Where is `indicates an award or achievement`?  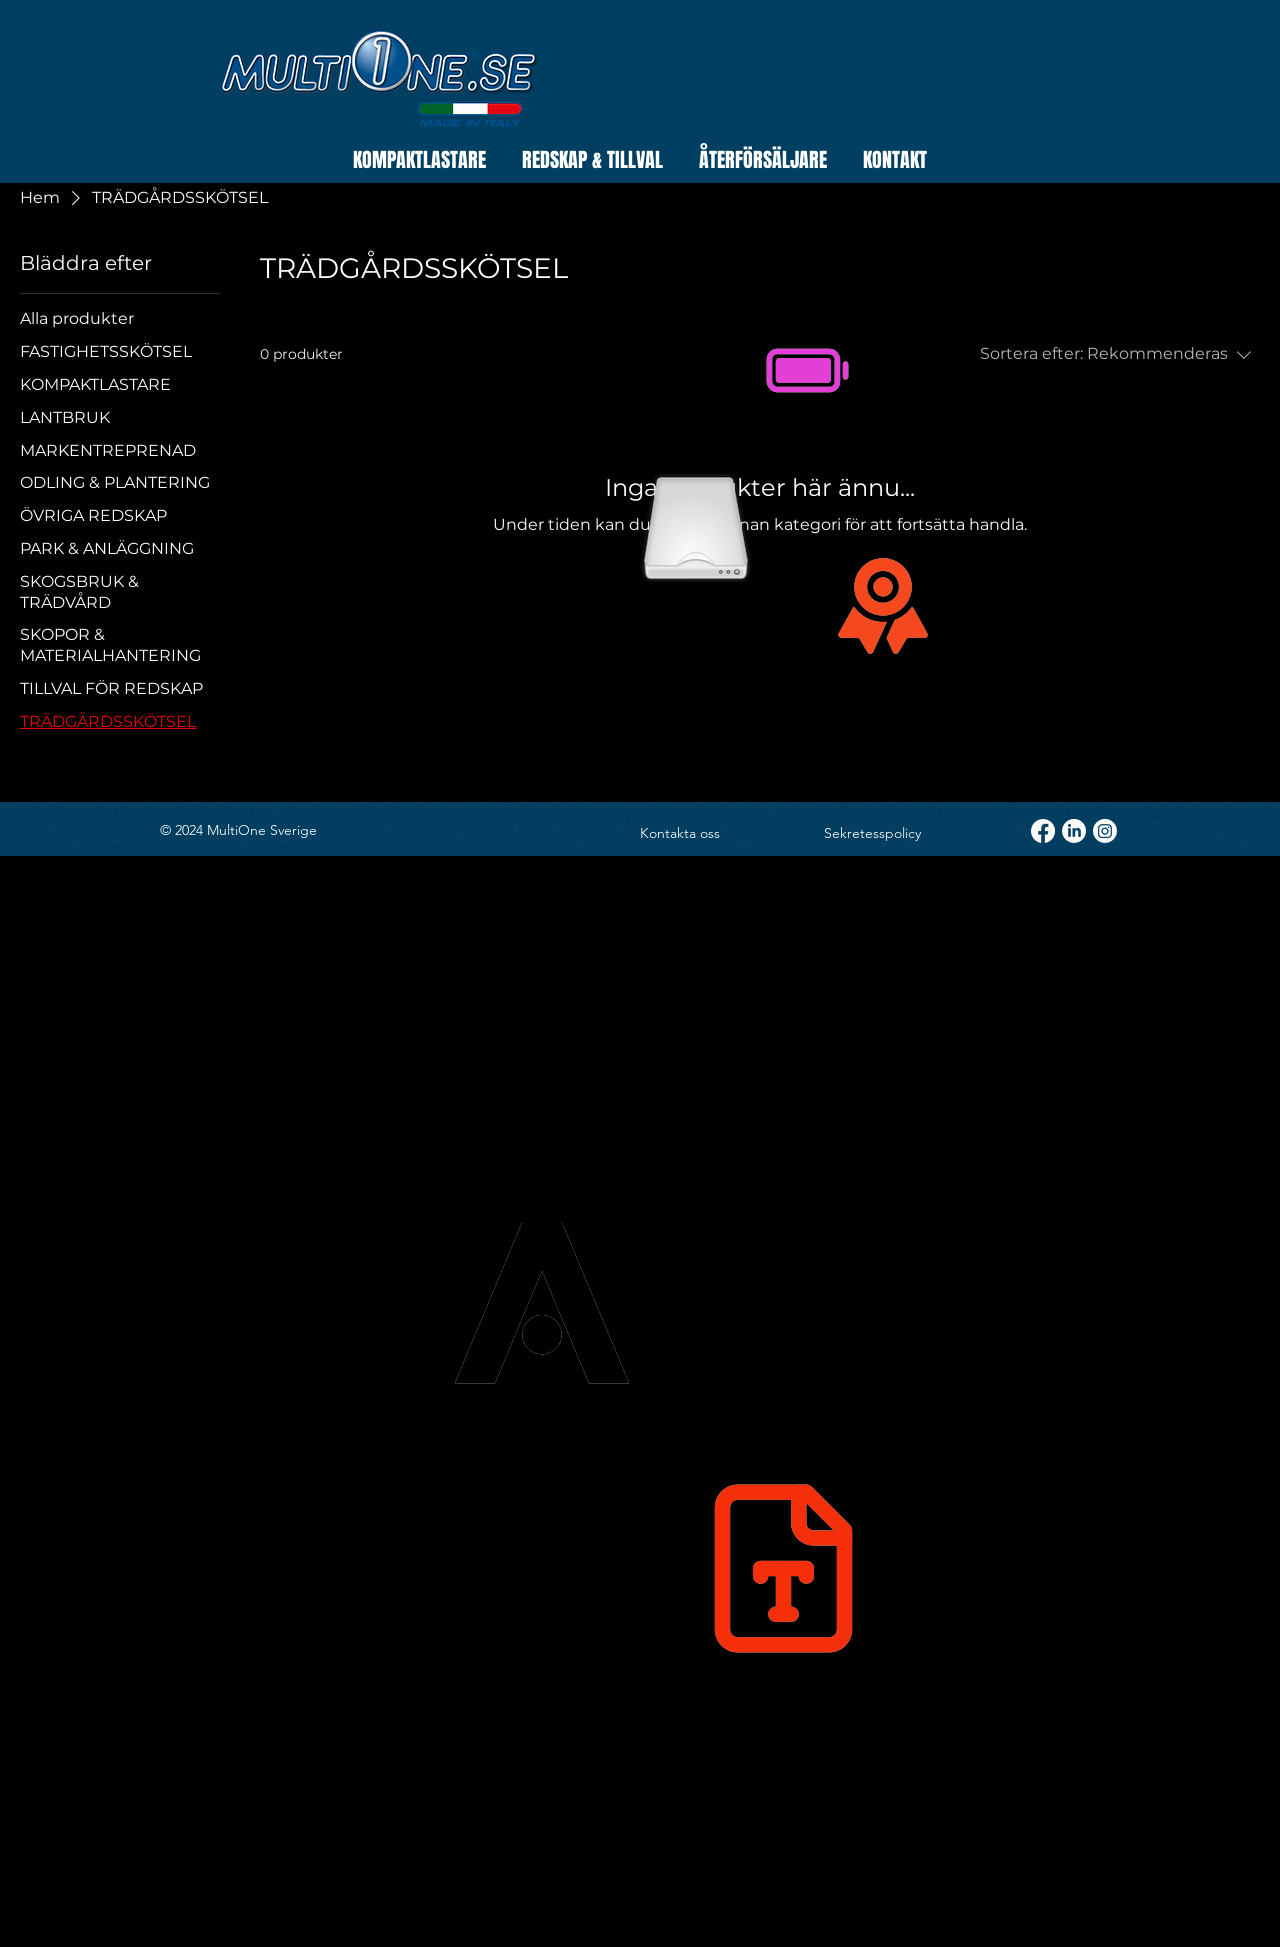
indicates an award or achievement is located at coordinates (883, 606).